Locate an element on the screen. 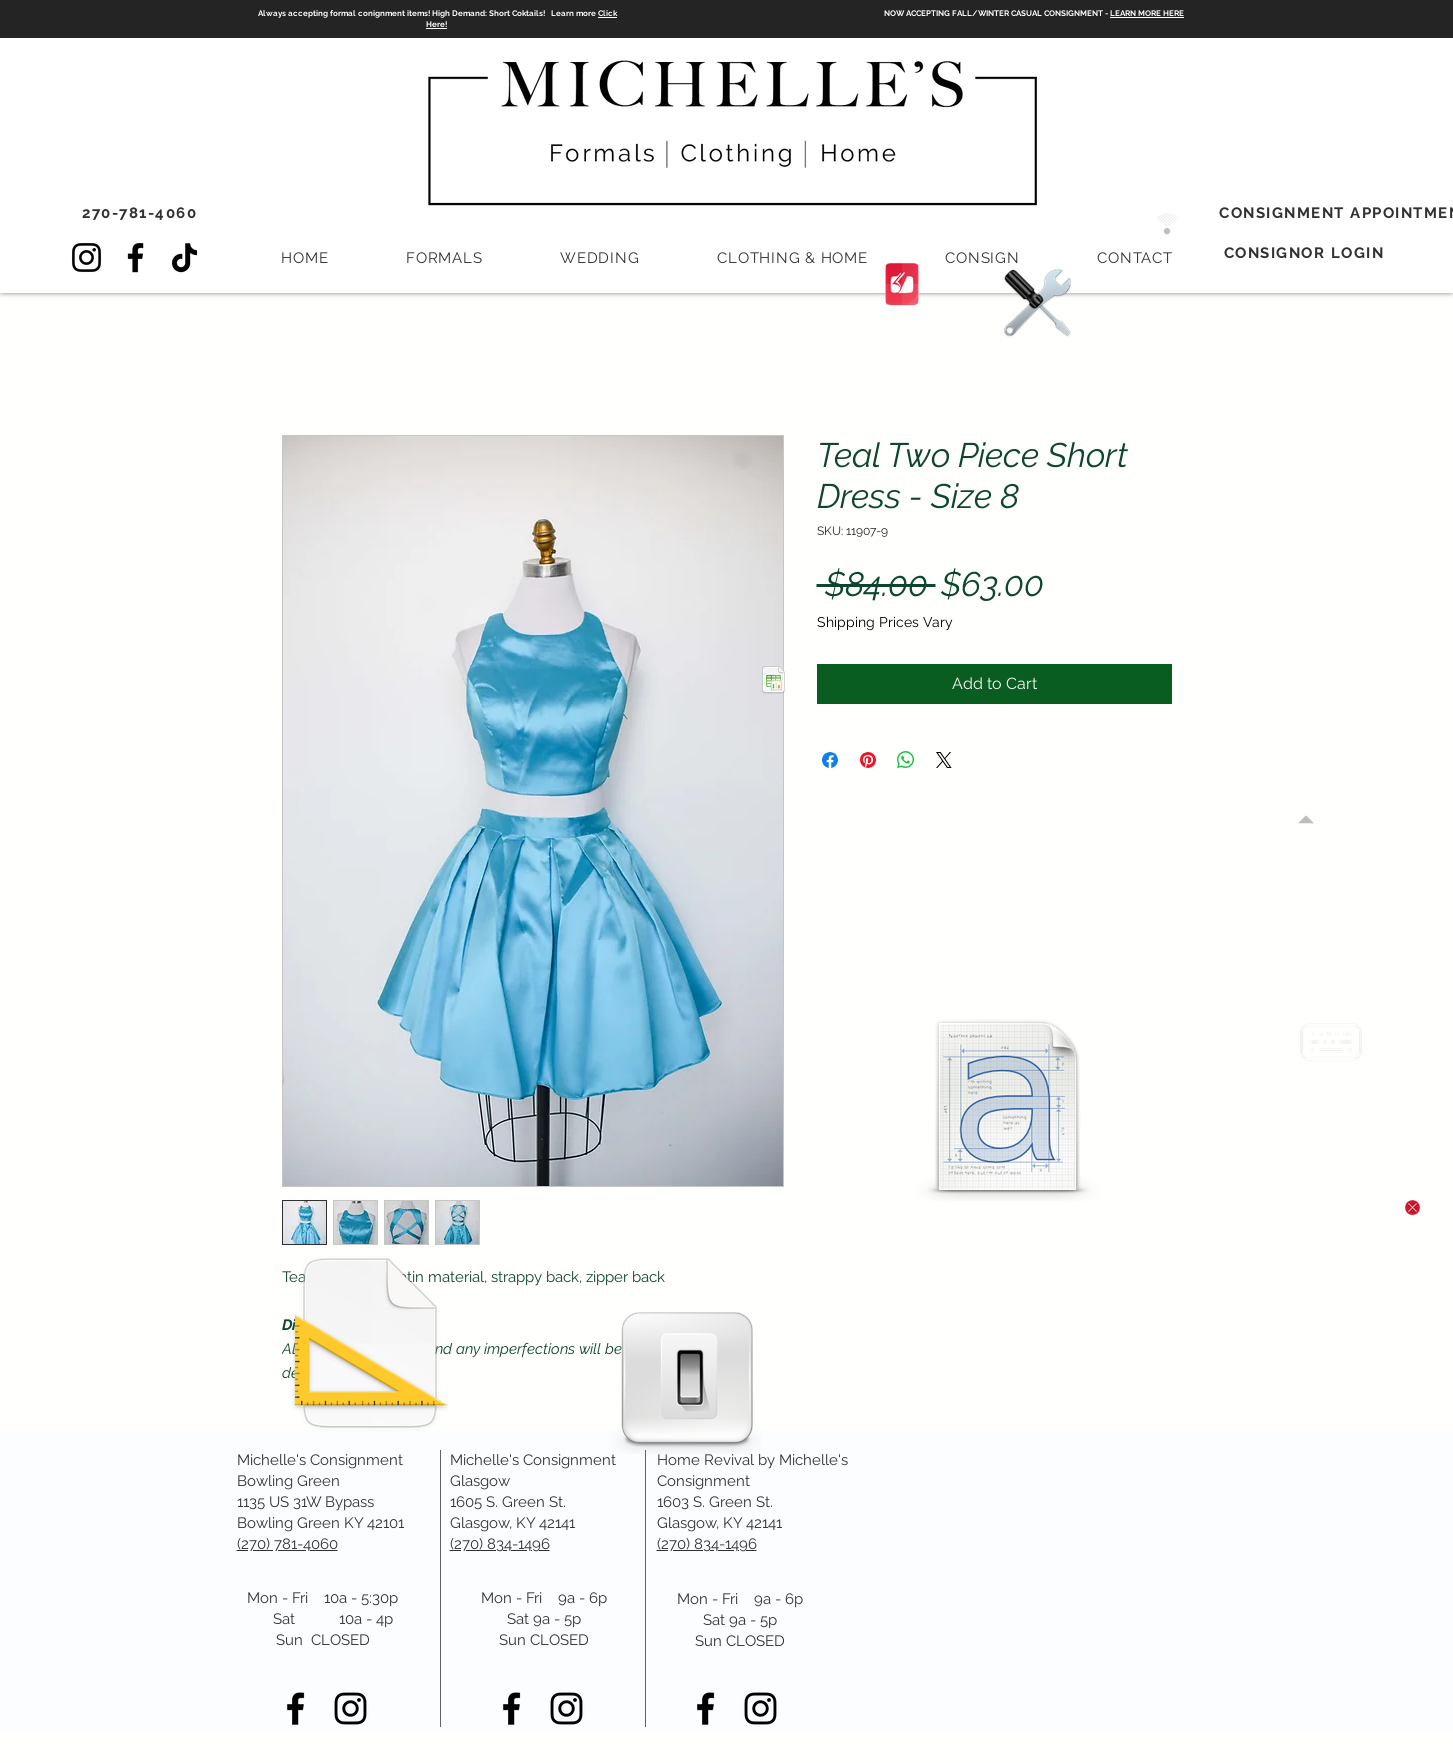 This screenshot has height=1763, width=1453. configure page layout and dimensions is located at coordinates (370, 1343).